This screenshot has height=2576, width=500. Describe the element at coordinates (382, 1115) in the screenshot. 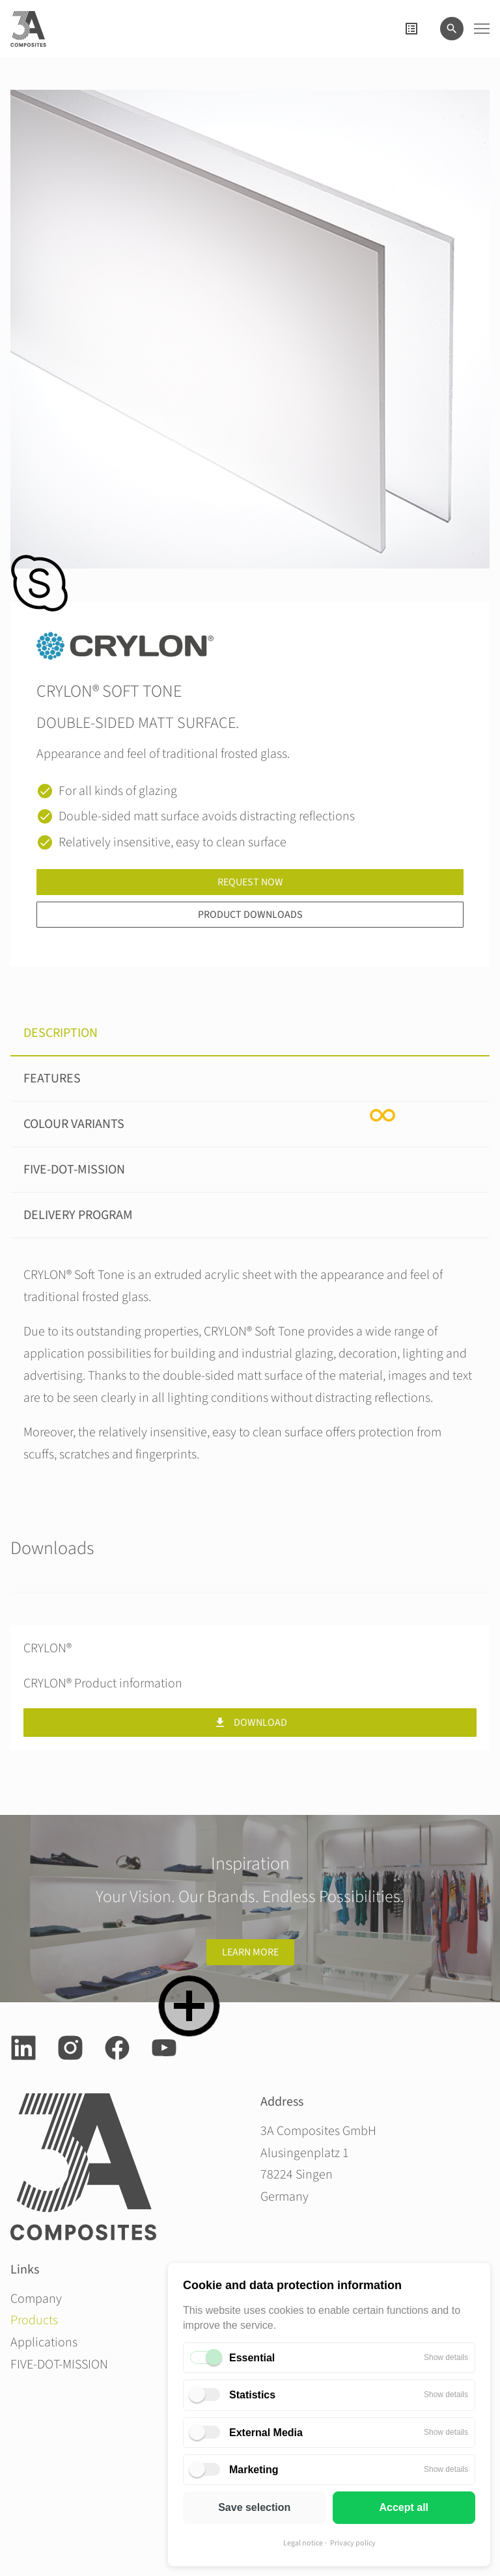

I see `indicates unlimited or infinite capacity` at that location.